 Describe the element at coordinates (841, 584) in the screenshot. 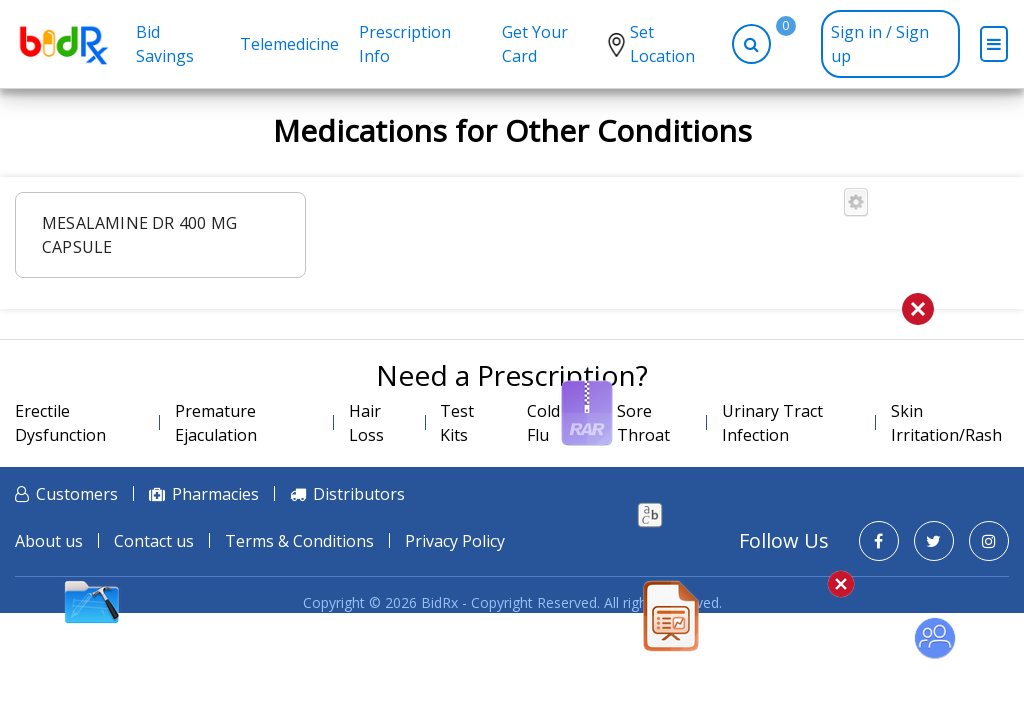

I see `stop or cancel the current action` at that location.